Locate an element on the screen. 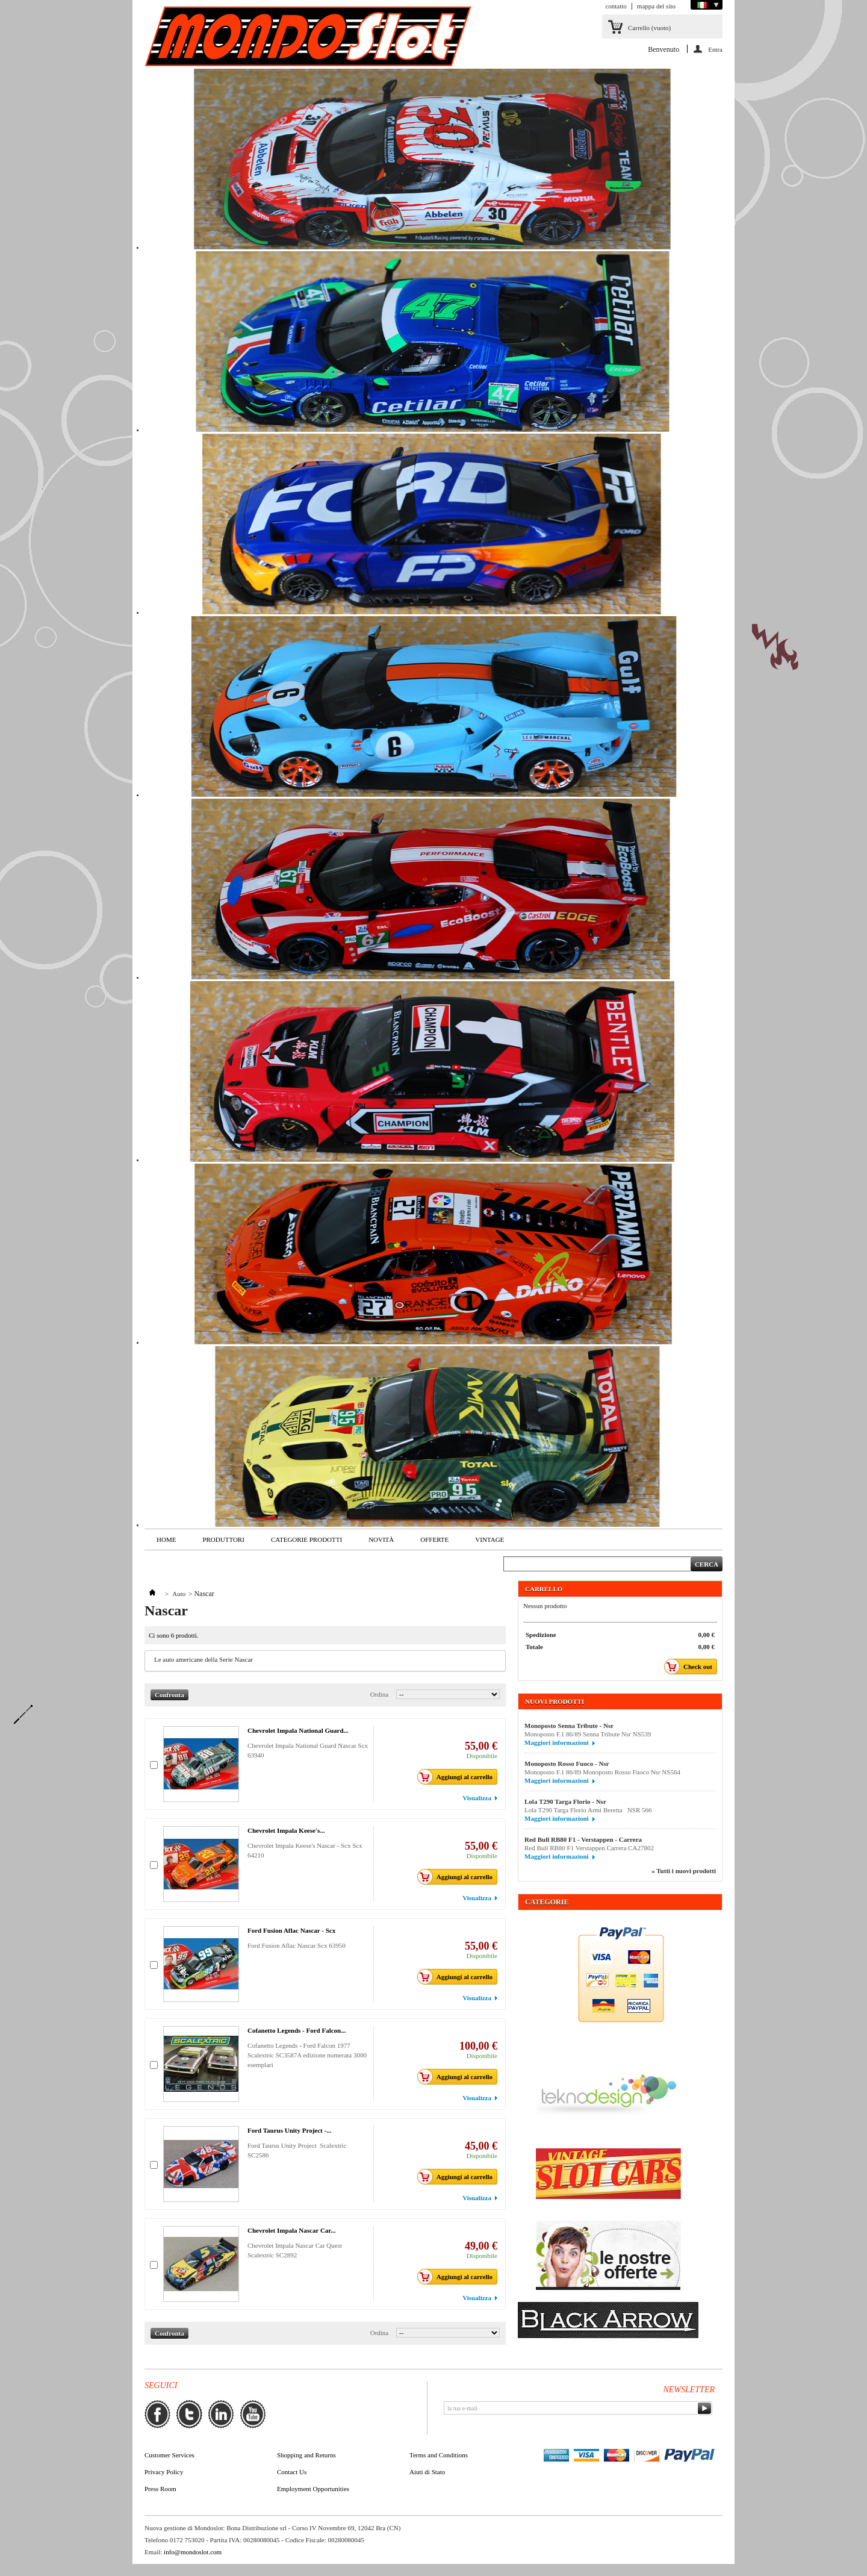 The height and width of the screenshot is (2576, 867). activate lightning fire attack or spell is located at coordinates (775, 647).